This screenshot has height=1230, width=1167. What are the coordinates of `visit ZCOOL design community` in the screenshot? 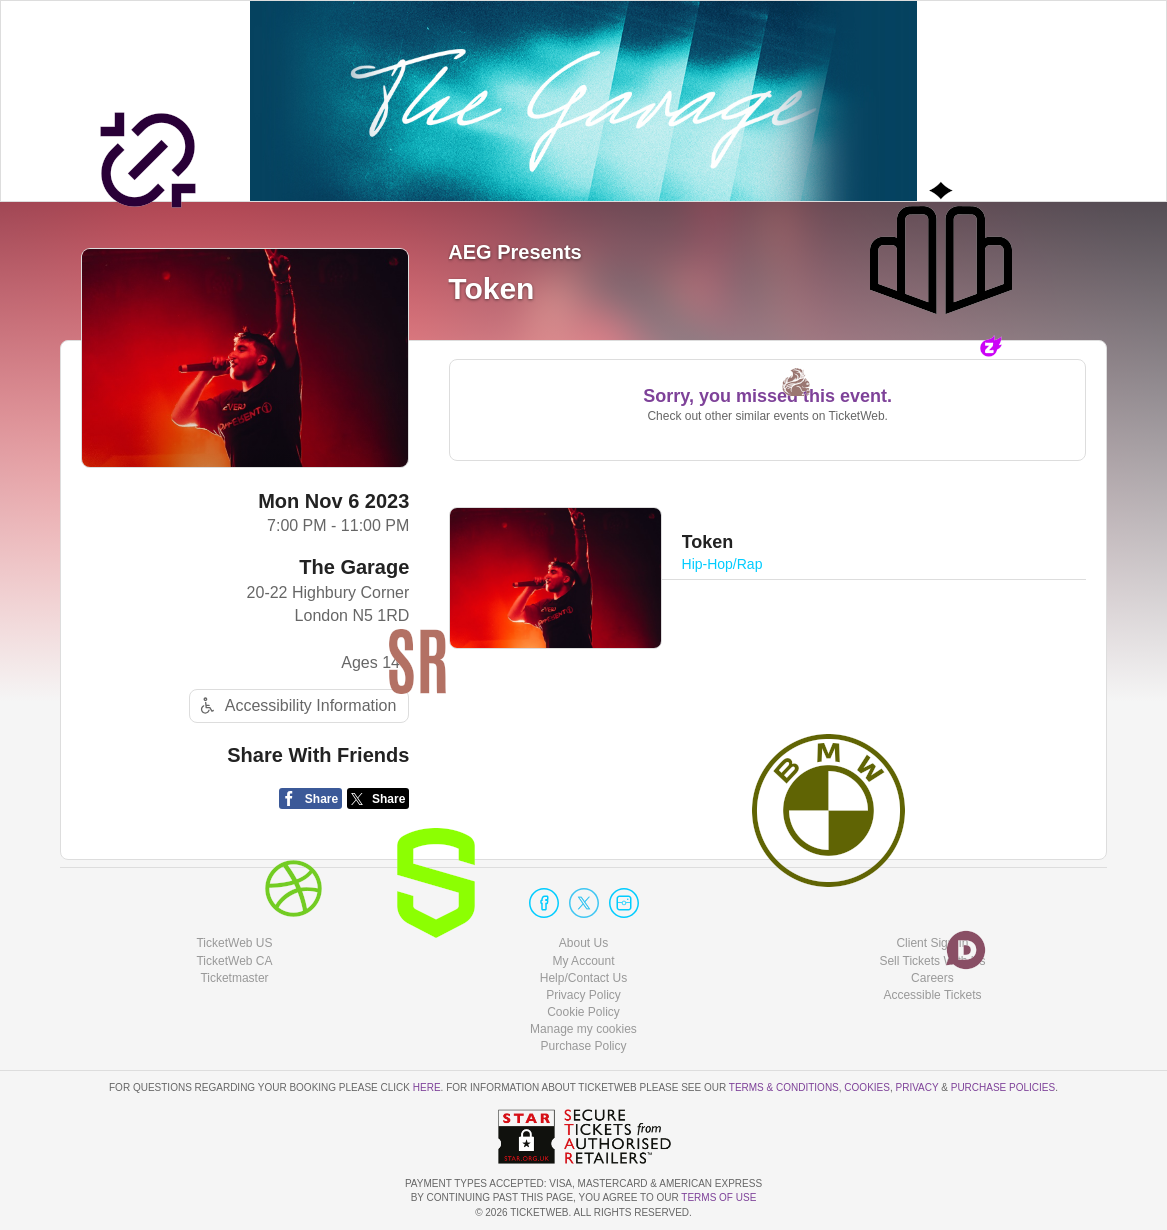 It's located at (991, 346).